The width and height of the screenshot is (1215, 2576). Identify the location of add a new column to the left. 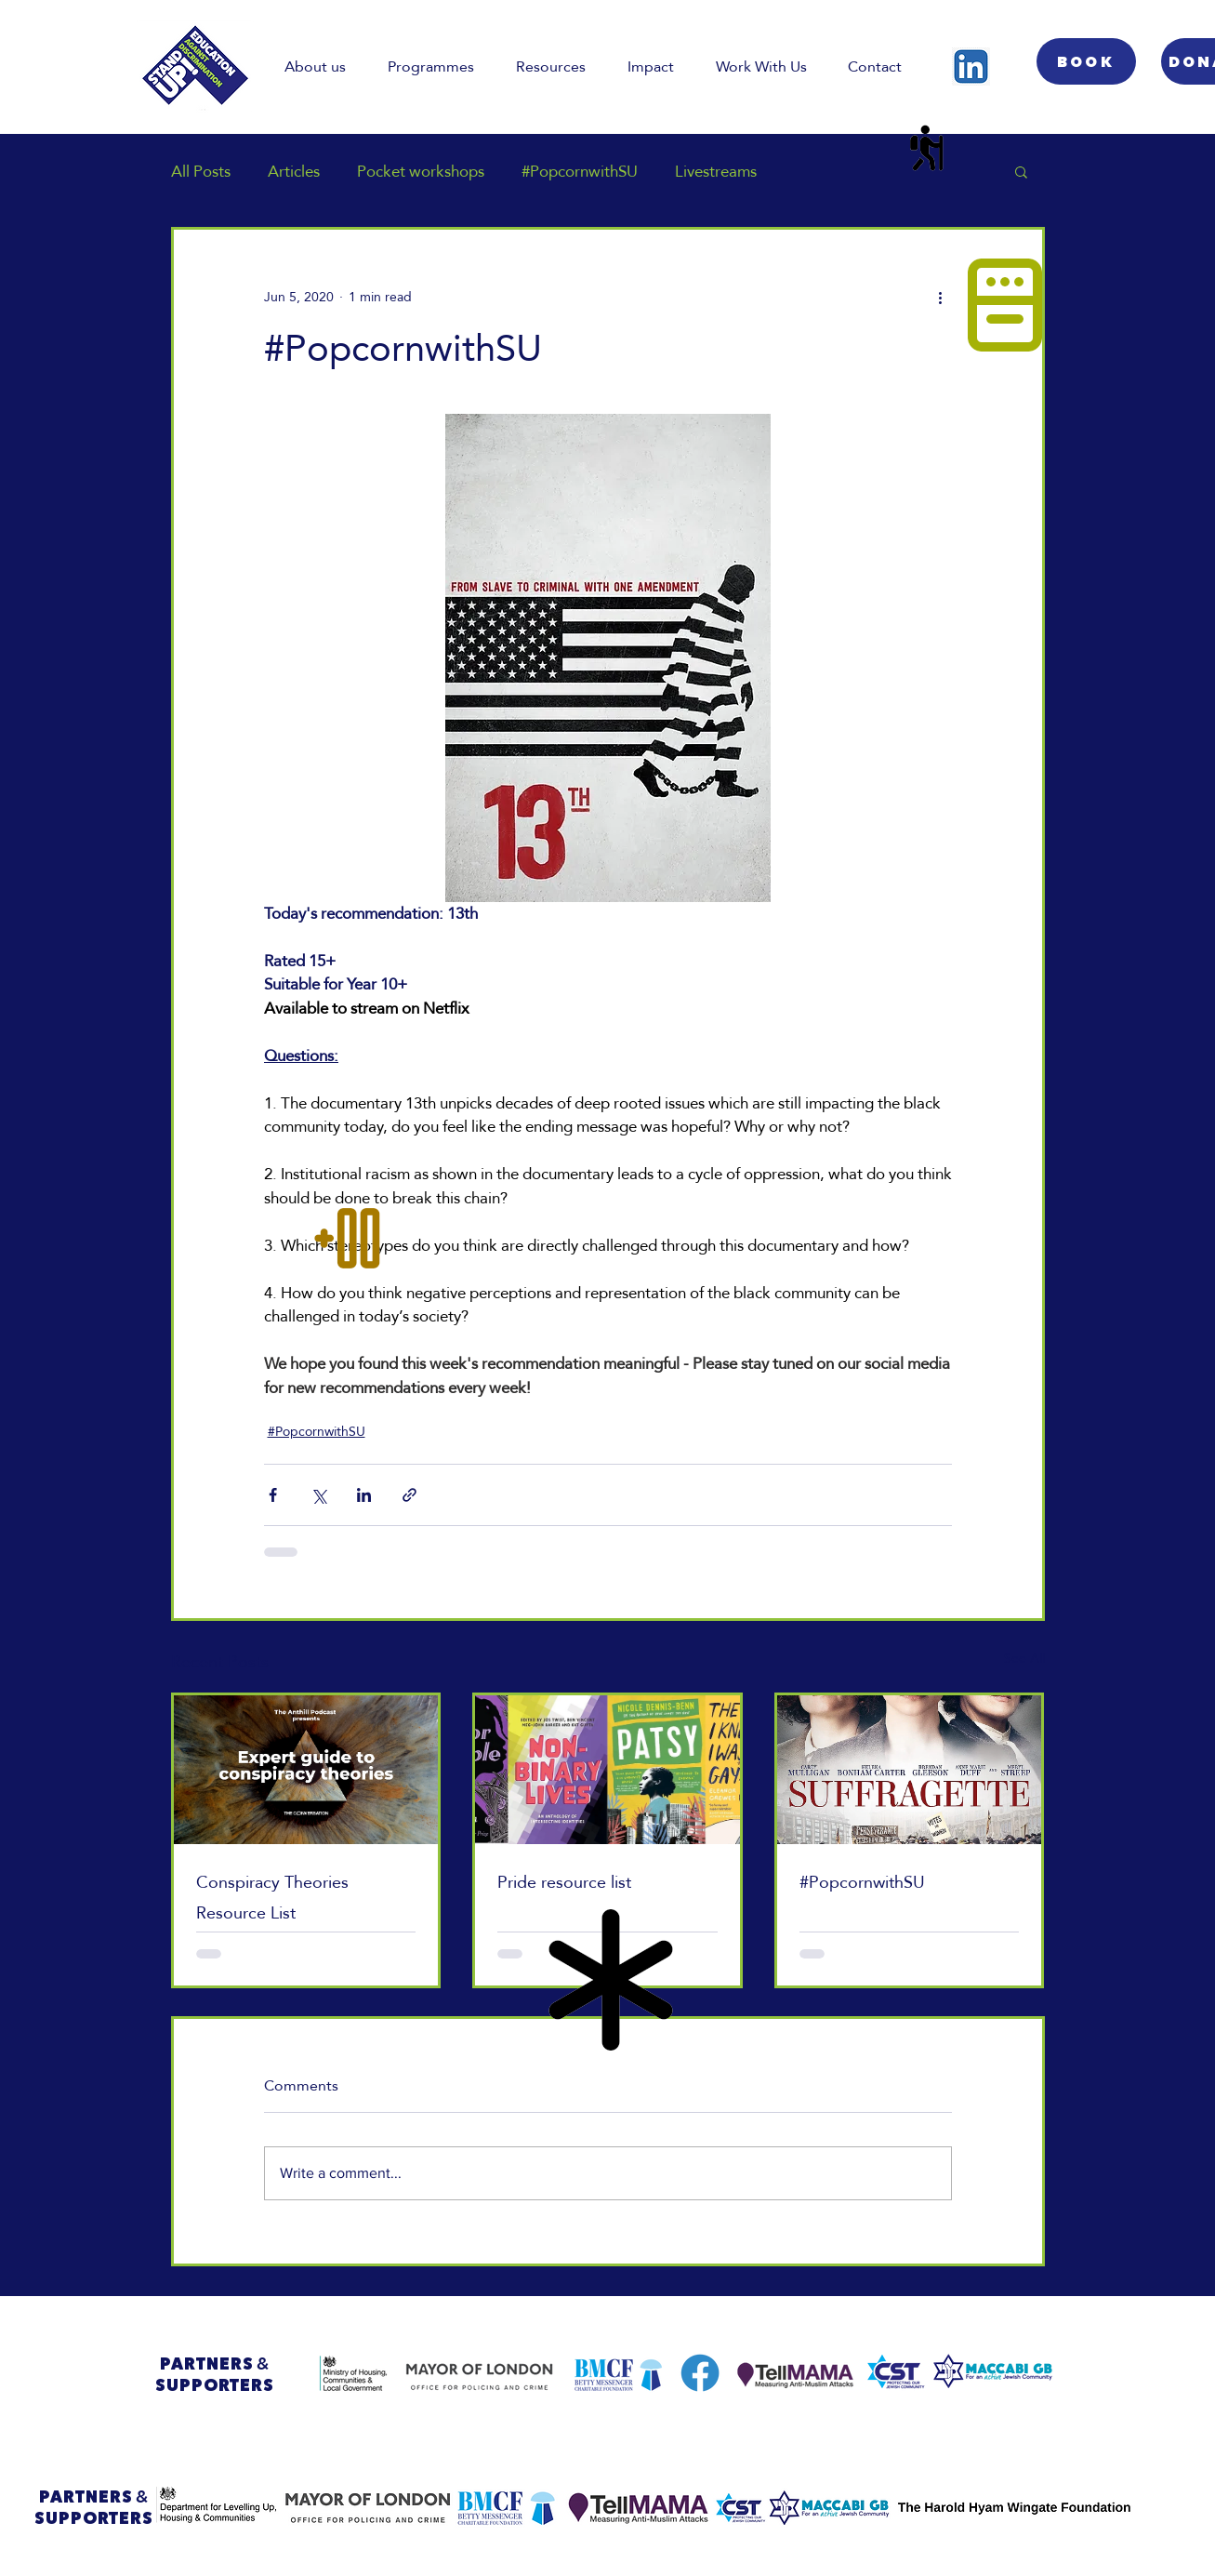
(351, 1238).